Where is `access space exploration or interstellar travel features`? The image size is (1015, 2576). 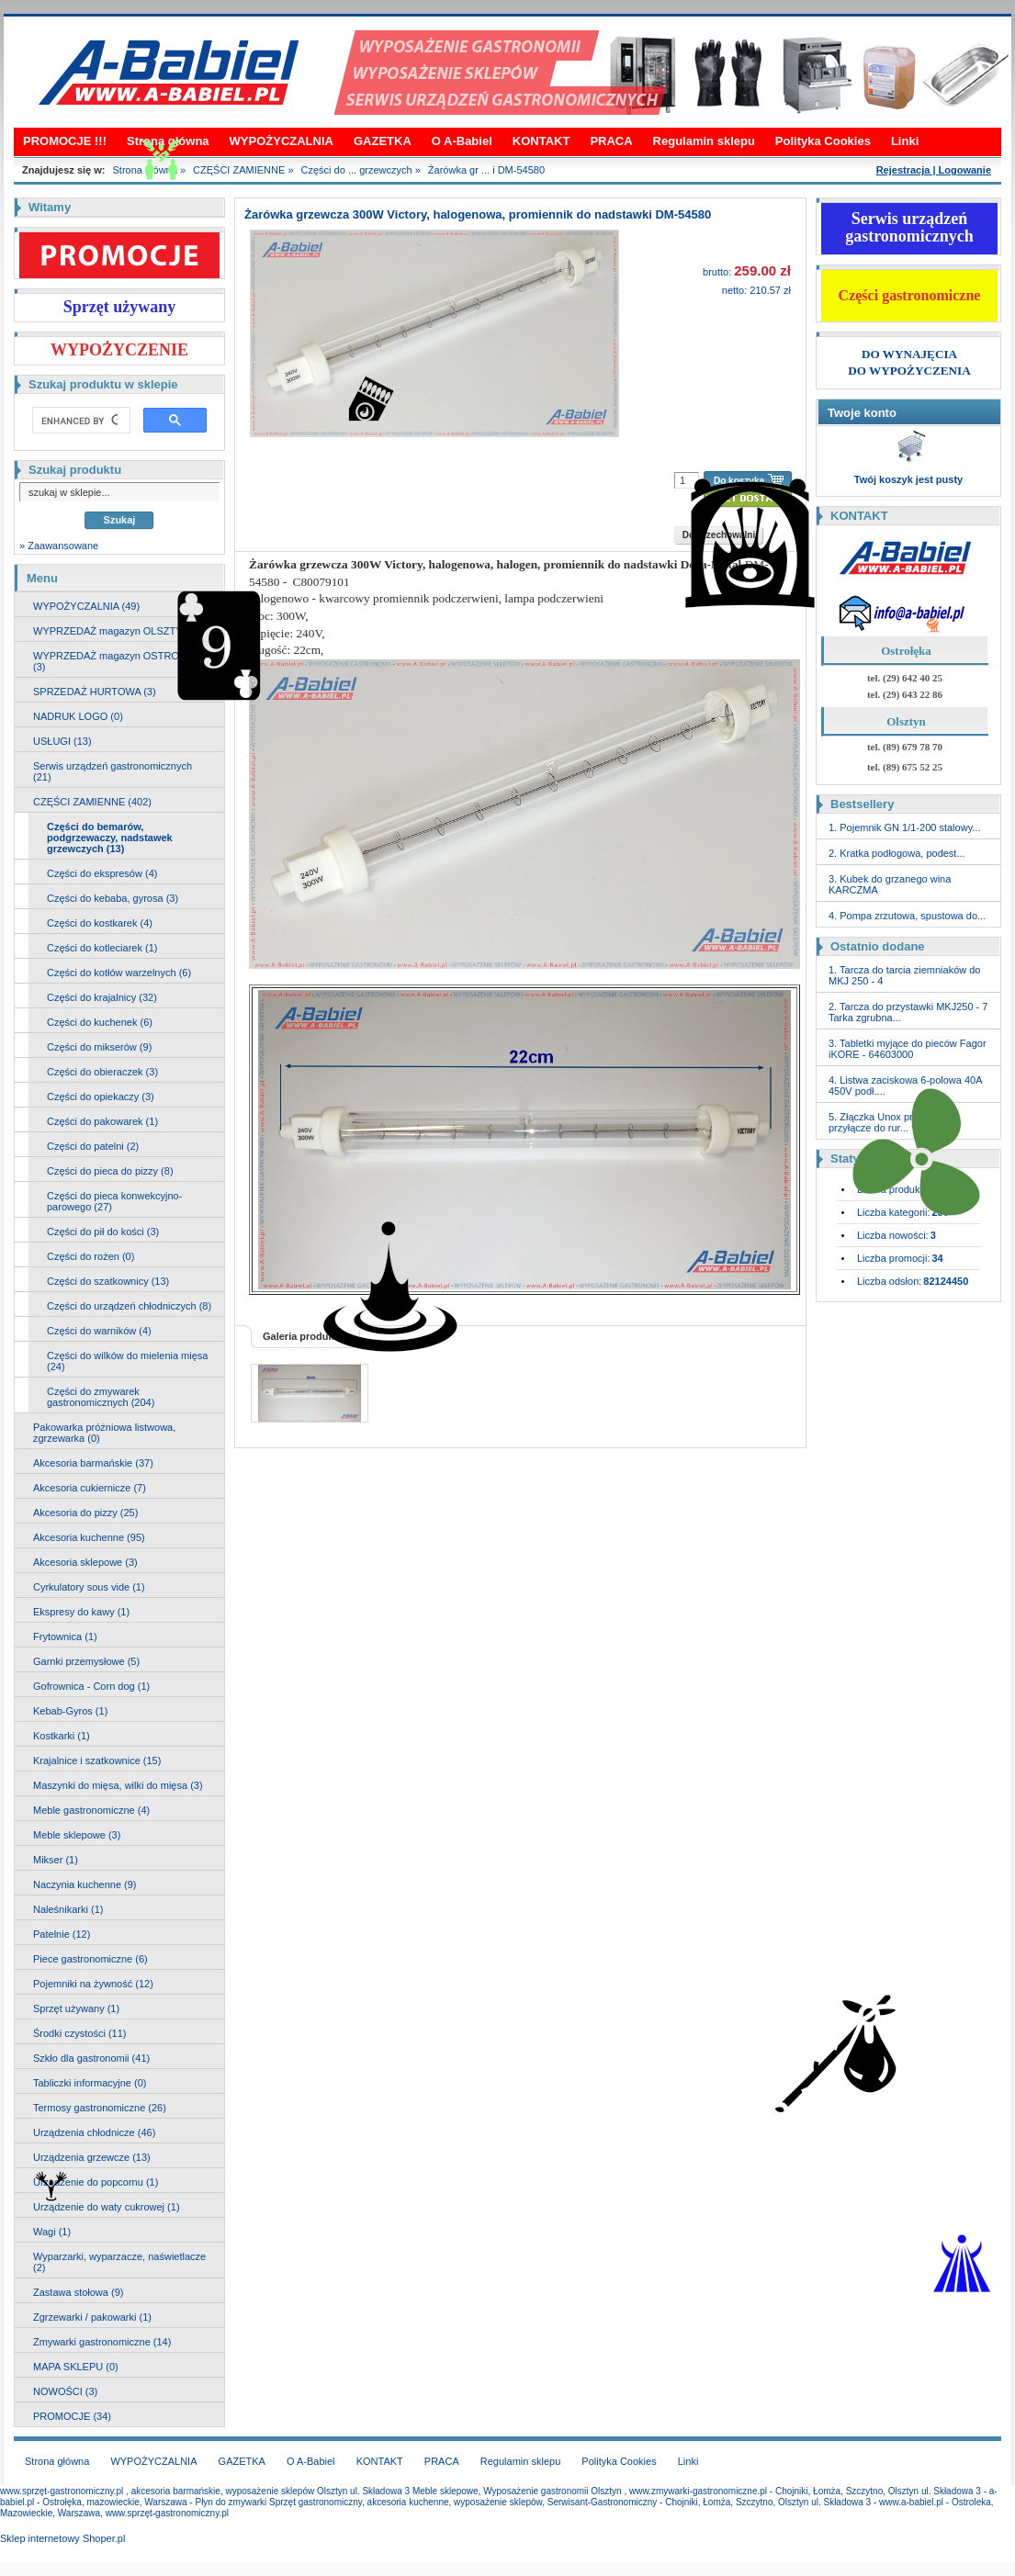 access space exploration or interstellar travel features is located at coordinates (962, 2263).